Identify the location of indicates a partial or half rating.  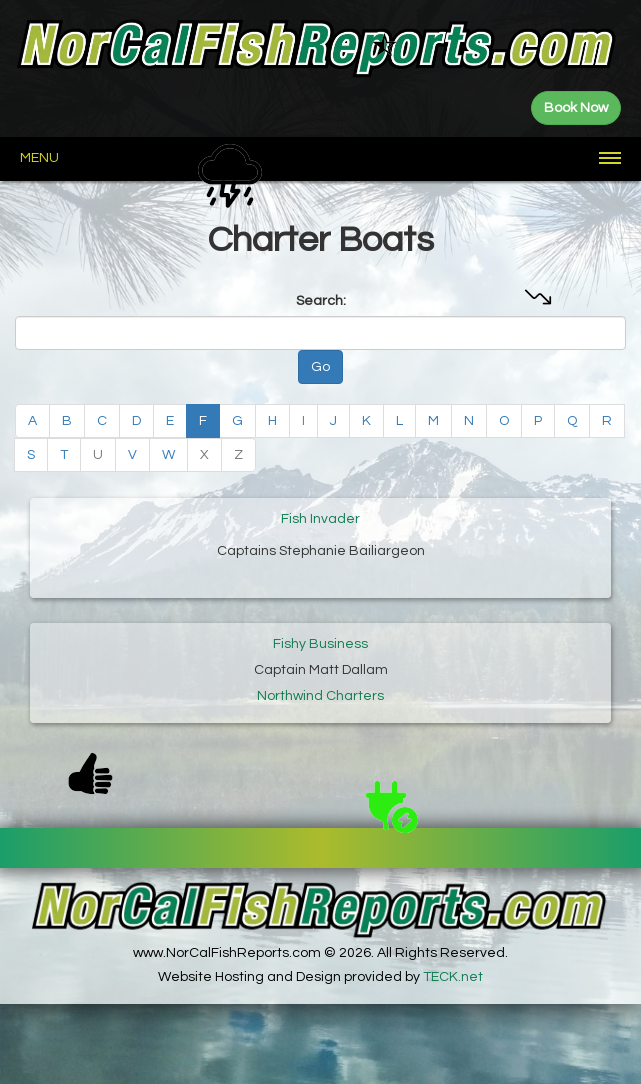
(384, 44).